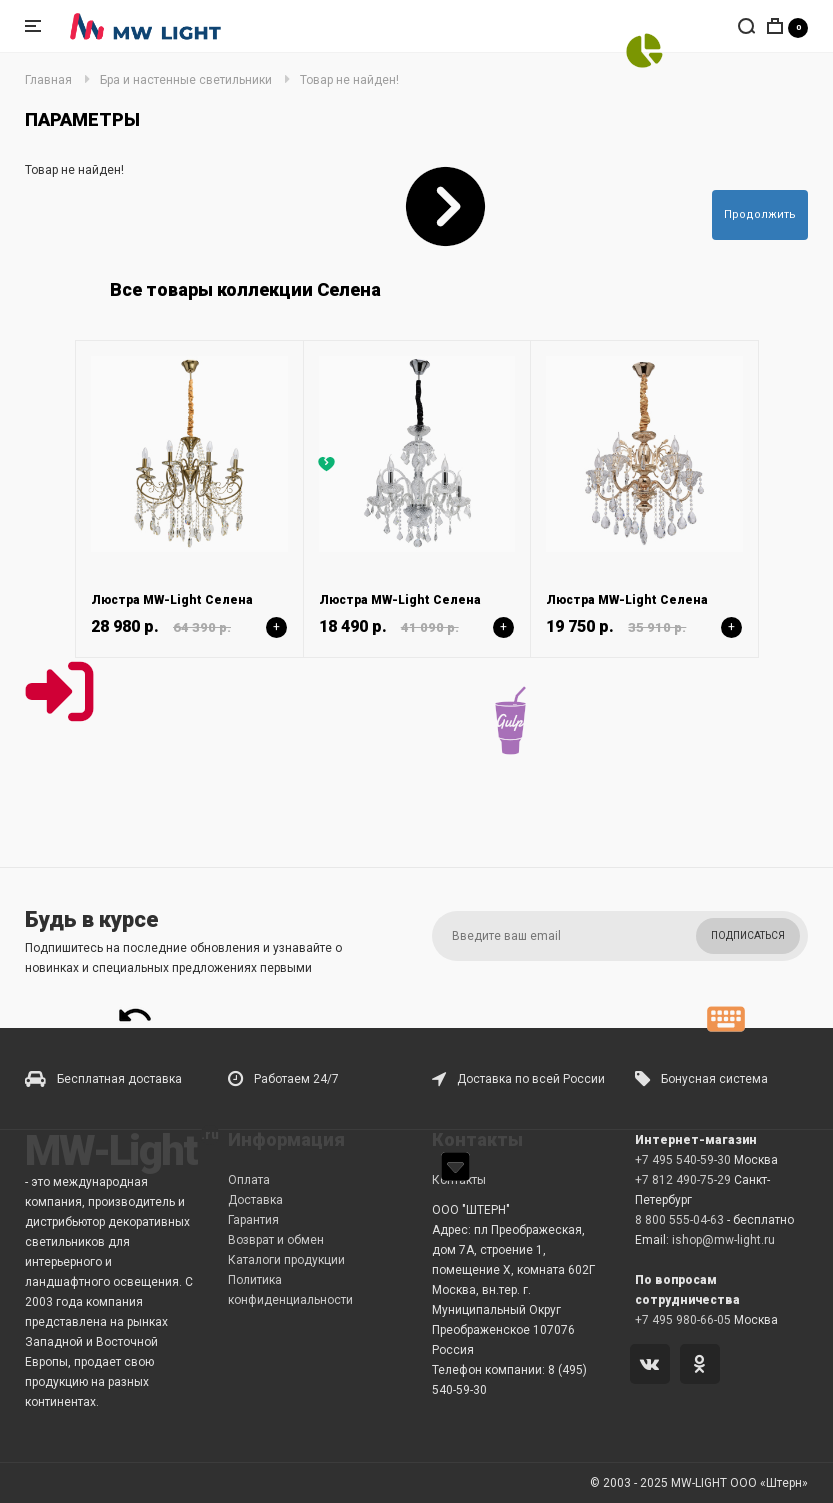  Describe the element at coordinates (510, 720) in the screenshot. I see `gulp.js task runner logo` at that location.